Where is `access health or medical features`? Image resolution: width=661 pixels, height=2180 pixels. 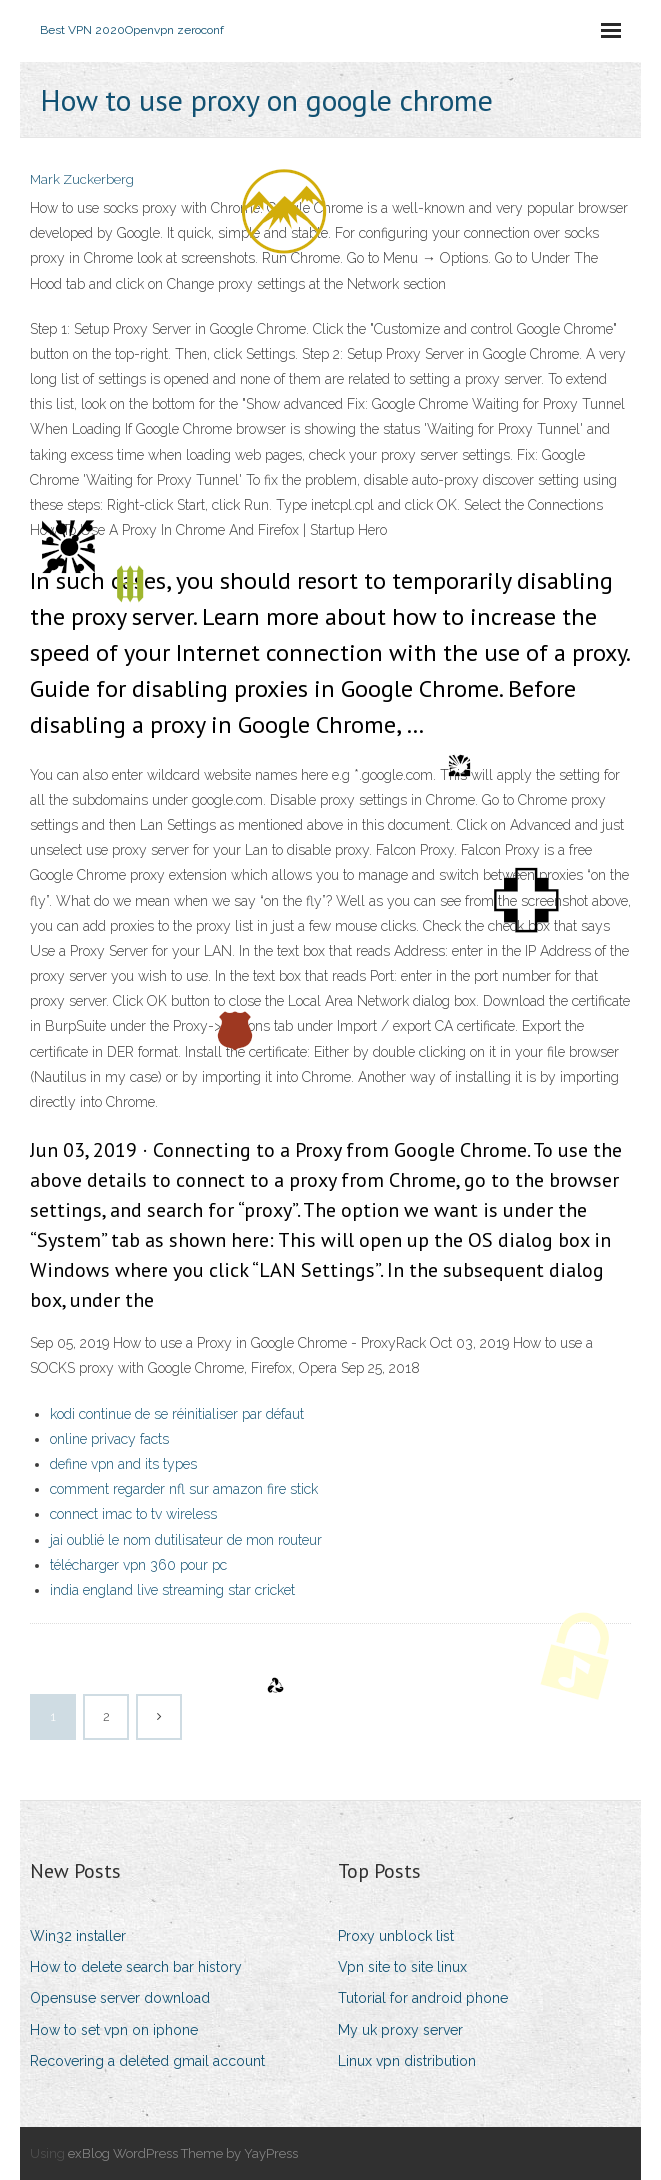 access health or medical features is located at coordinates (526, 899).